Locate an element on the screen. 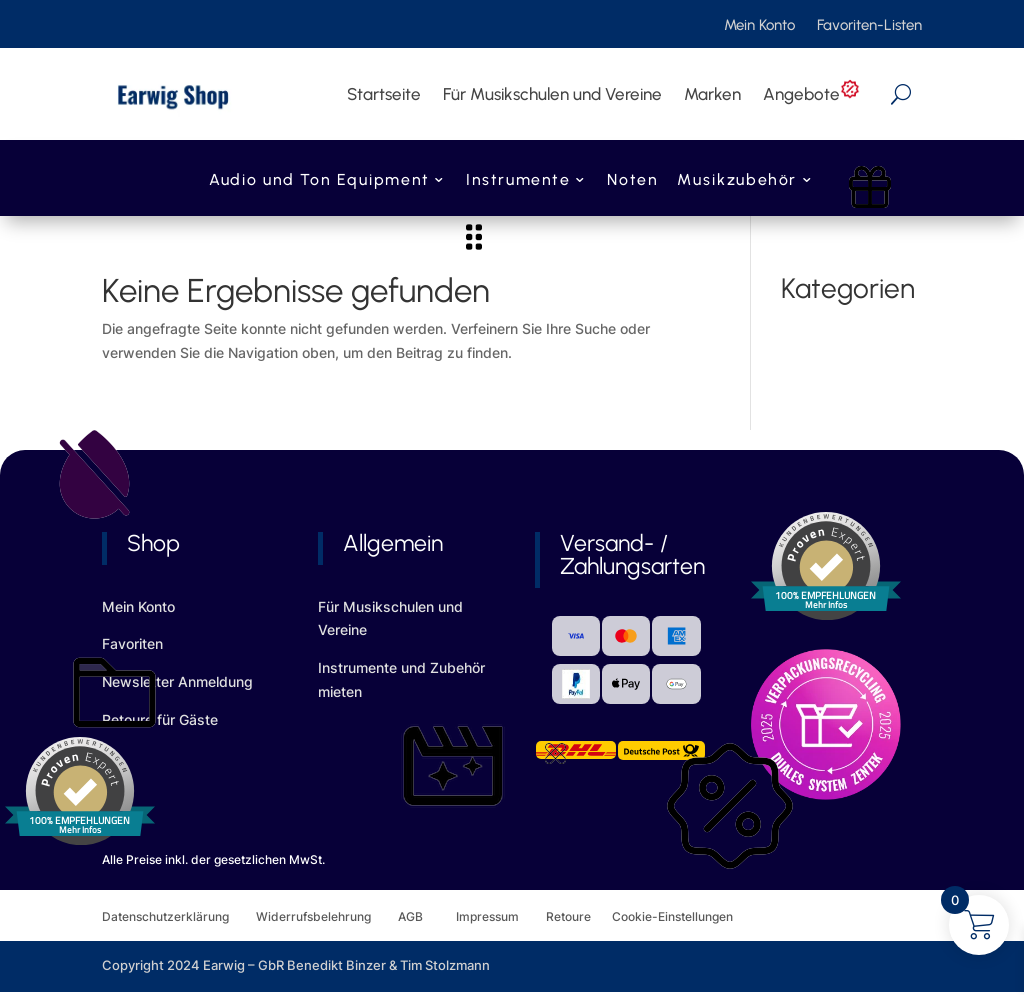 This screenshot has width=1024, height=995. view available discounts or promotions is located at coordinates (730, 806).